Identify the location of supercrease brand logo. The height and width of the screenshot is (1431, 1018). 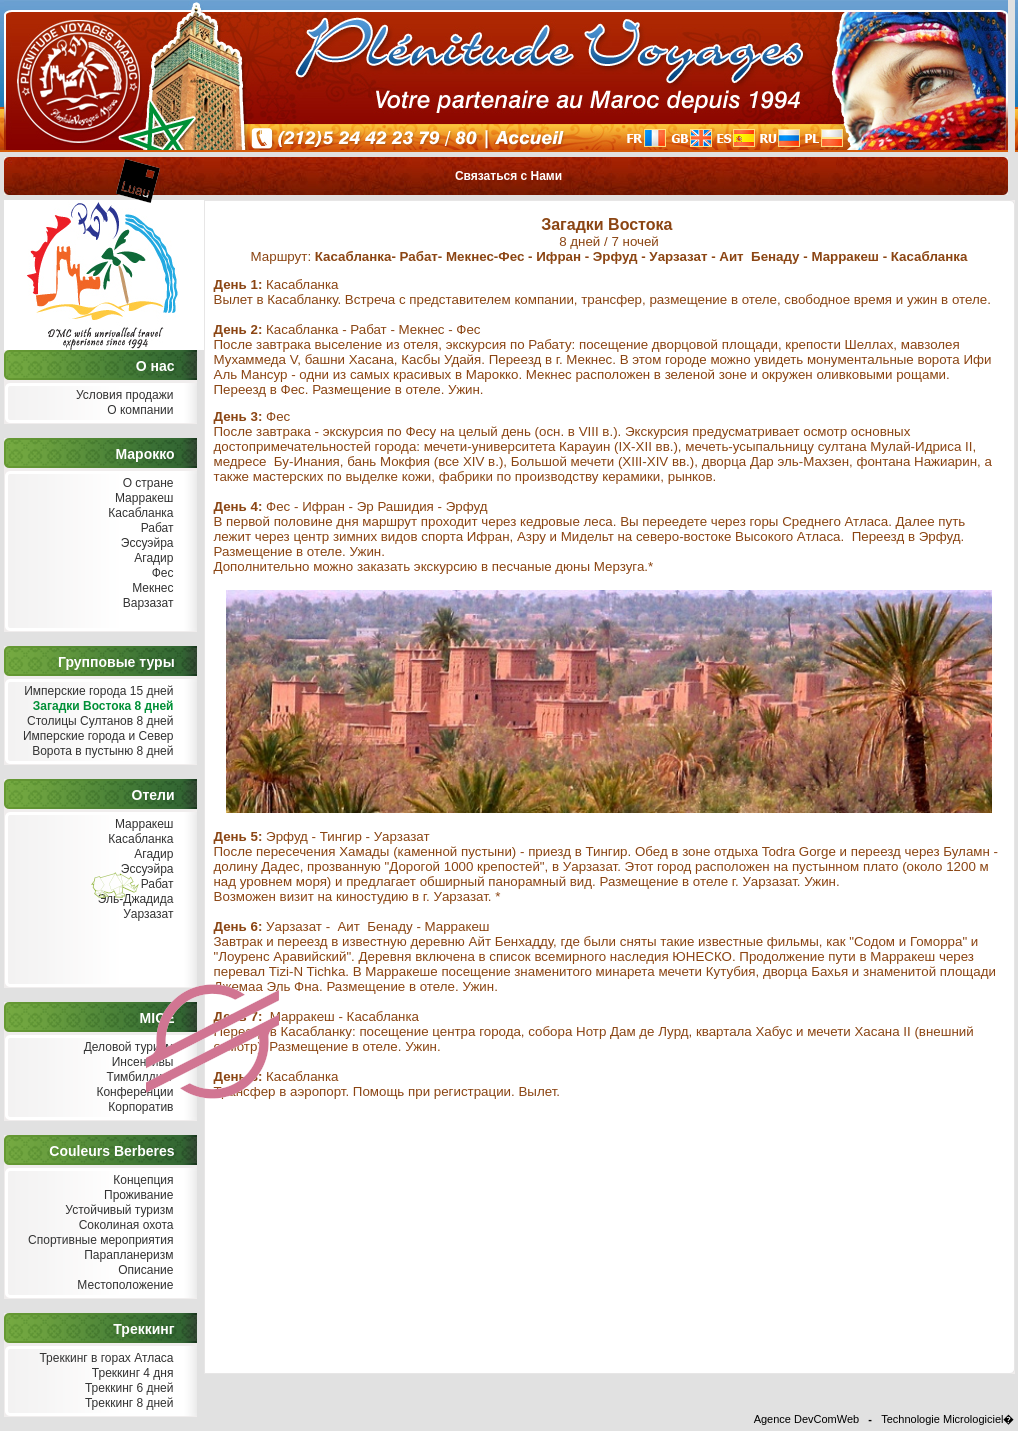
(115, 885).